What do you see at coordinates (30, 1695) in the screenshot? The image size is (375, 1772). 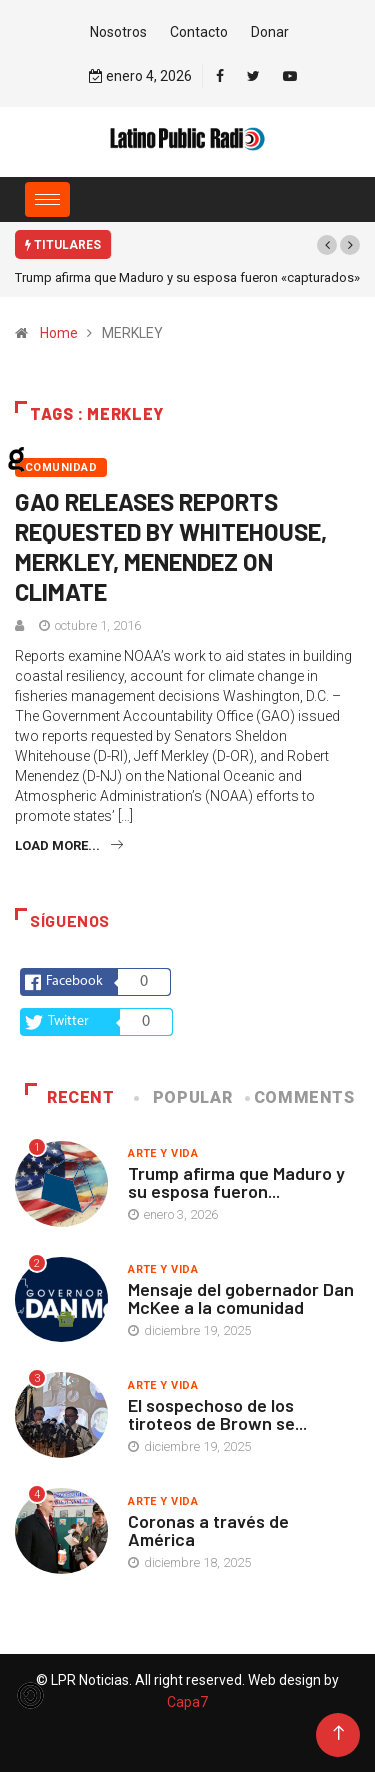 I see `creative commons share-alike license indicator` at bounding box center [30, 1695].